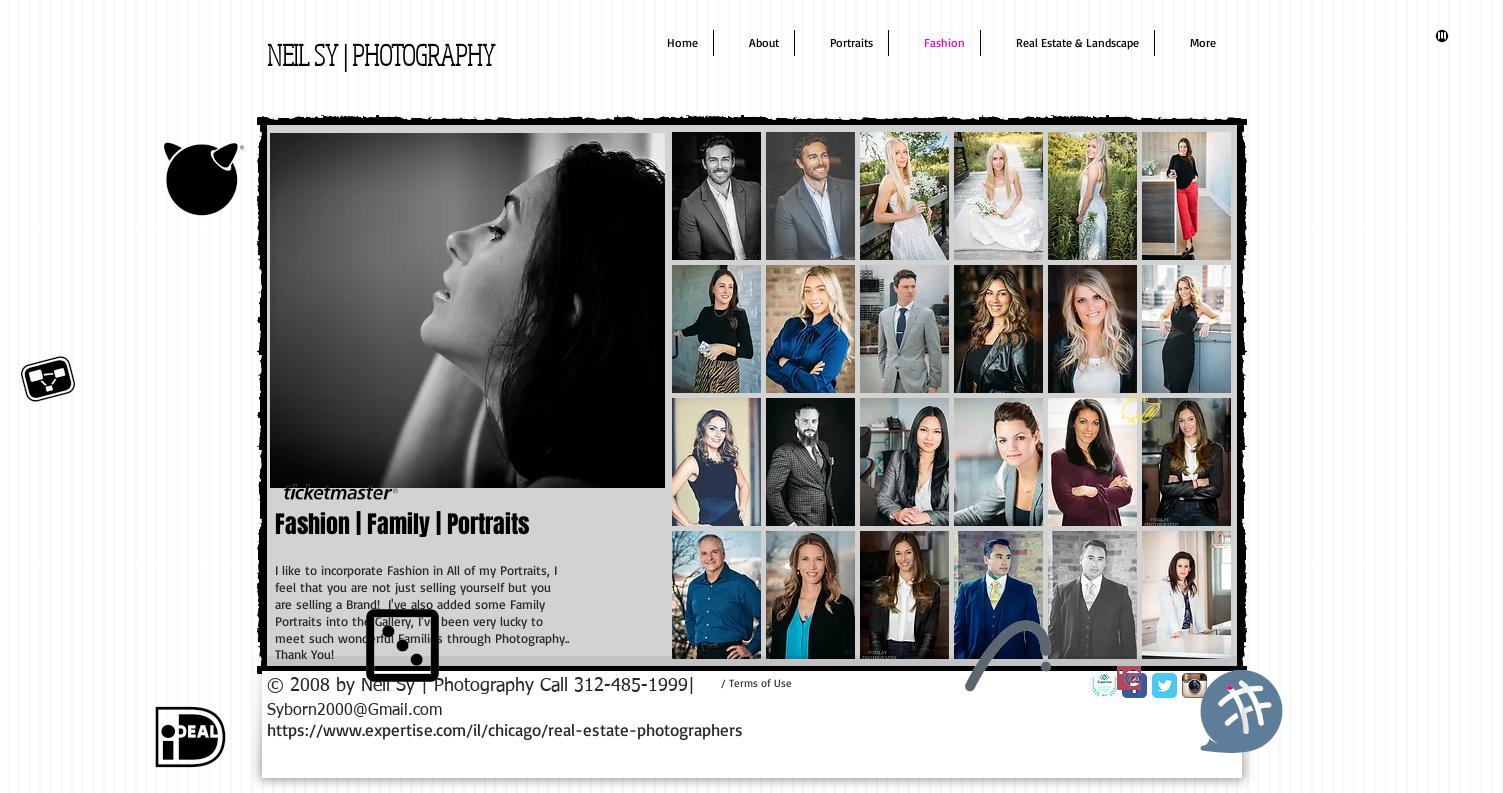 This screenshot has width=1503, height=793. What do you see at coordinates (204, 179) in the screenshot?
I see `FreeBSD operating system logo` at bounding box center [204, 179].